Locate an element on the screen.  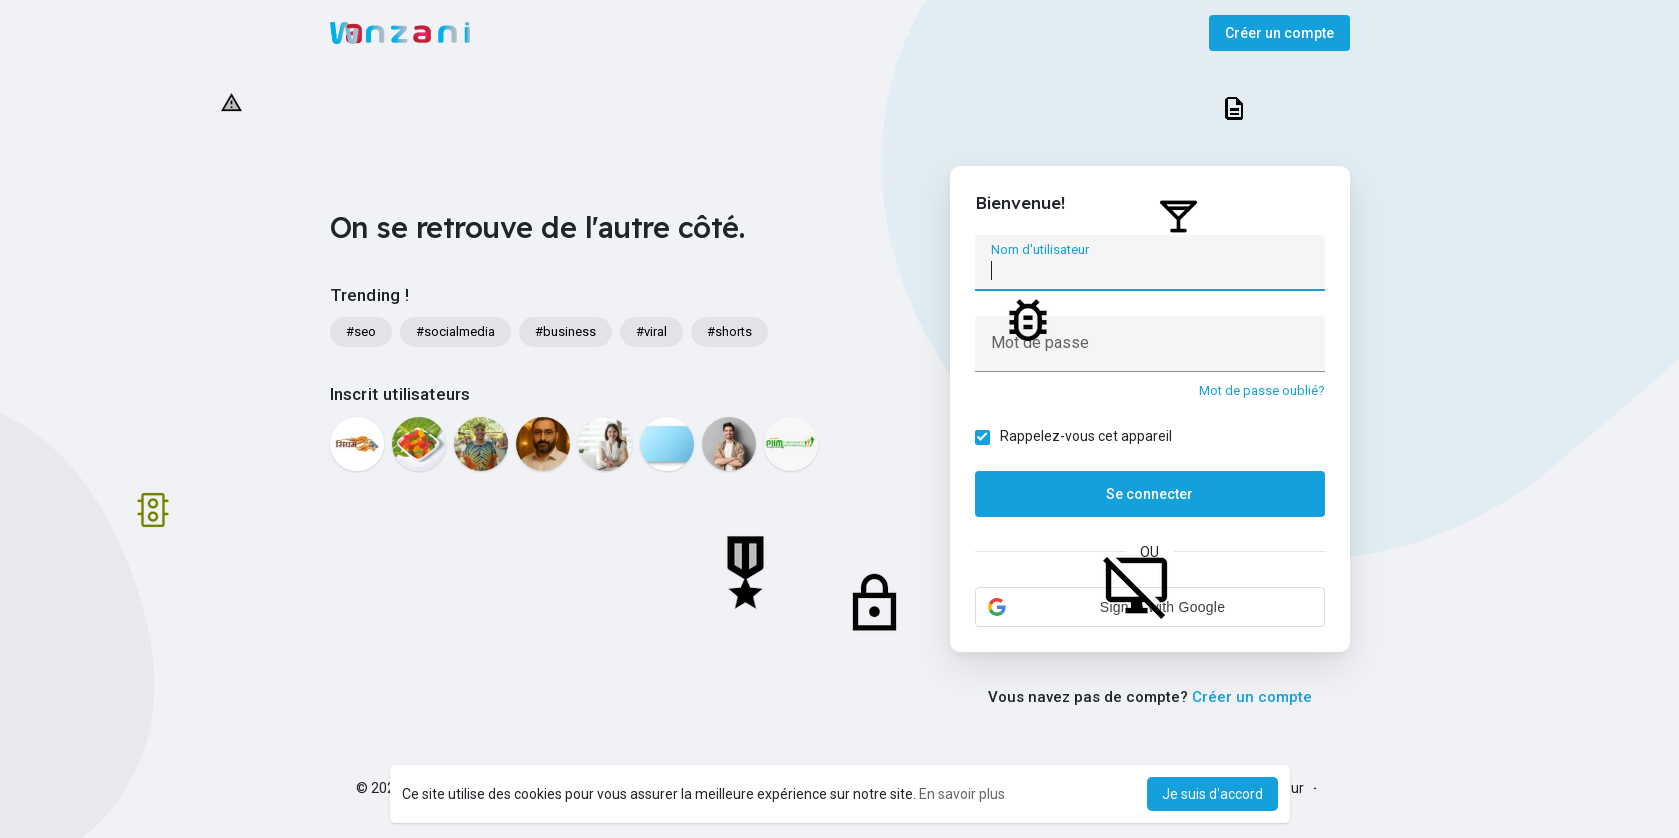
indicates a locked or secured item is located at coordinates (874, 603).